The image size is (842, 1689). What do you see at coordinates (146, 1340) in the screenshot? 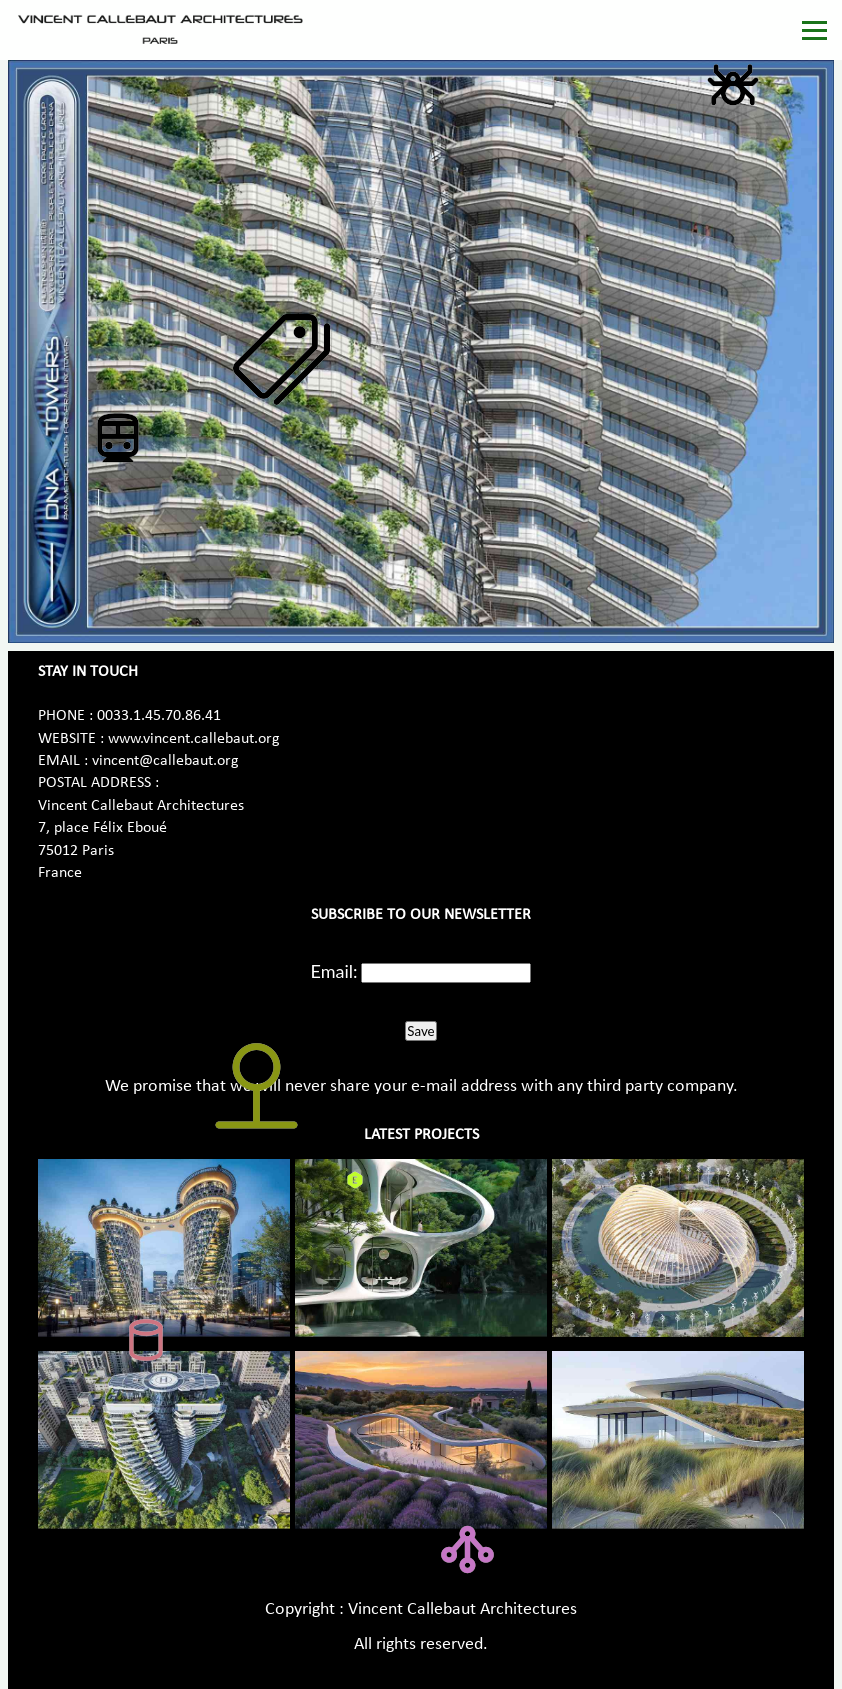
I see `access database or storage` at bounding box center [146, 1340].